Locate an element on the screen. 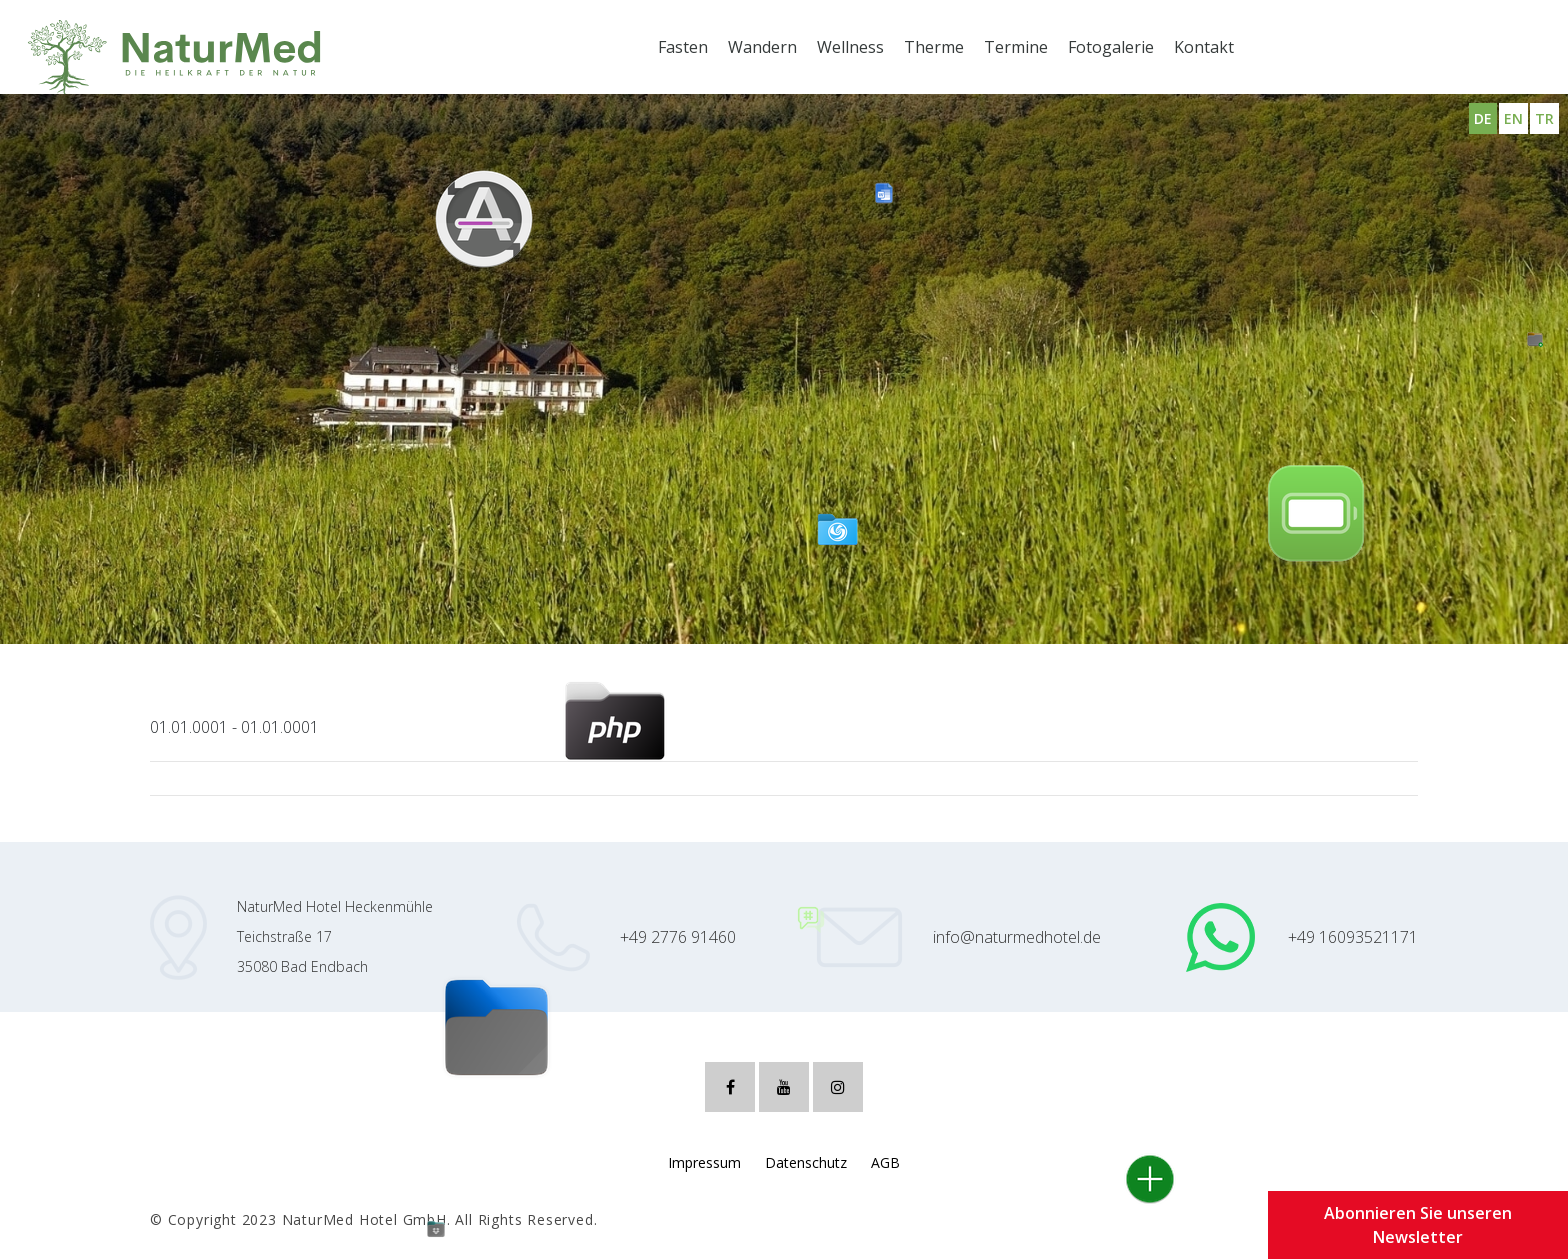  drop files here to move them into this folder is located at coordinates (496, 1027).